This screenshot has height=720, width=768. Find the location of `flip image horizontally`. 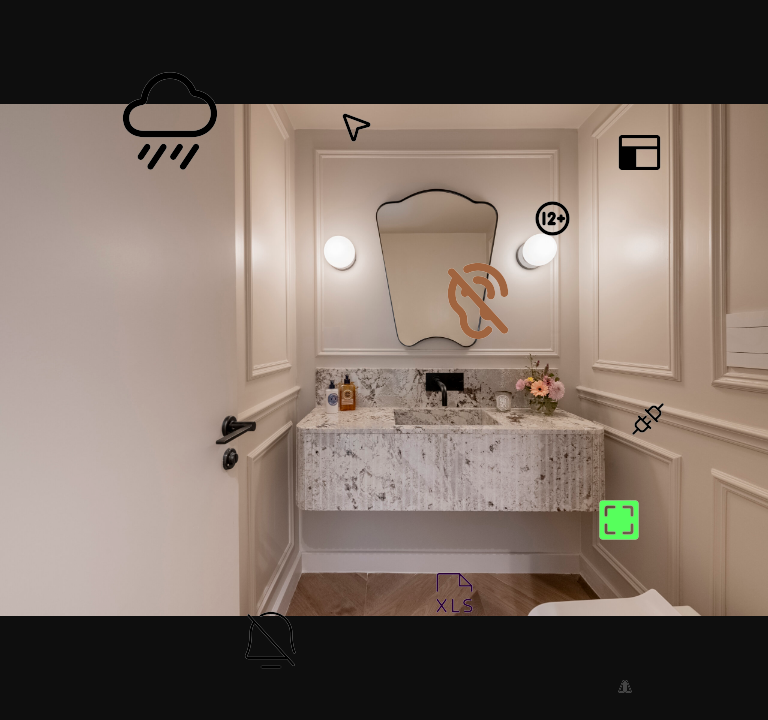

flip image horizontally is located at coordinates (625, 687).